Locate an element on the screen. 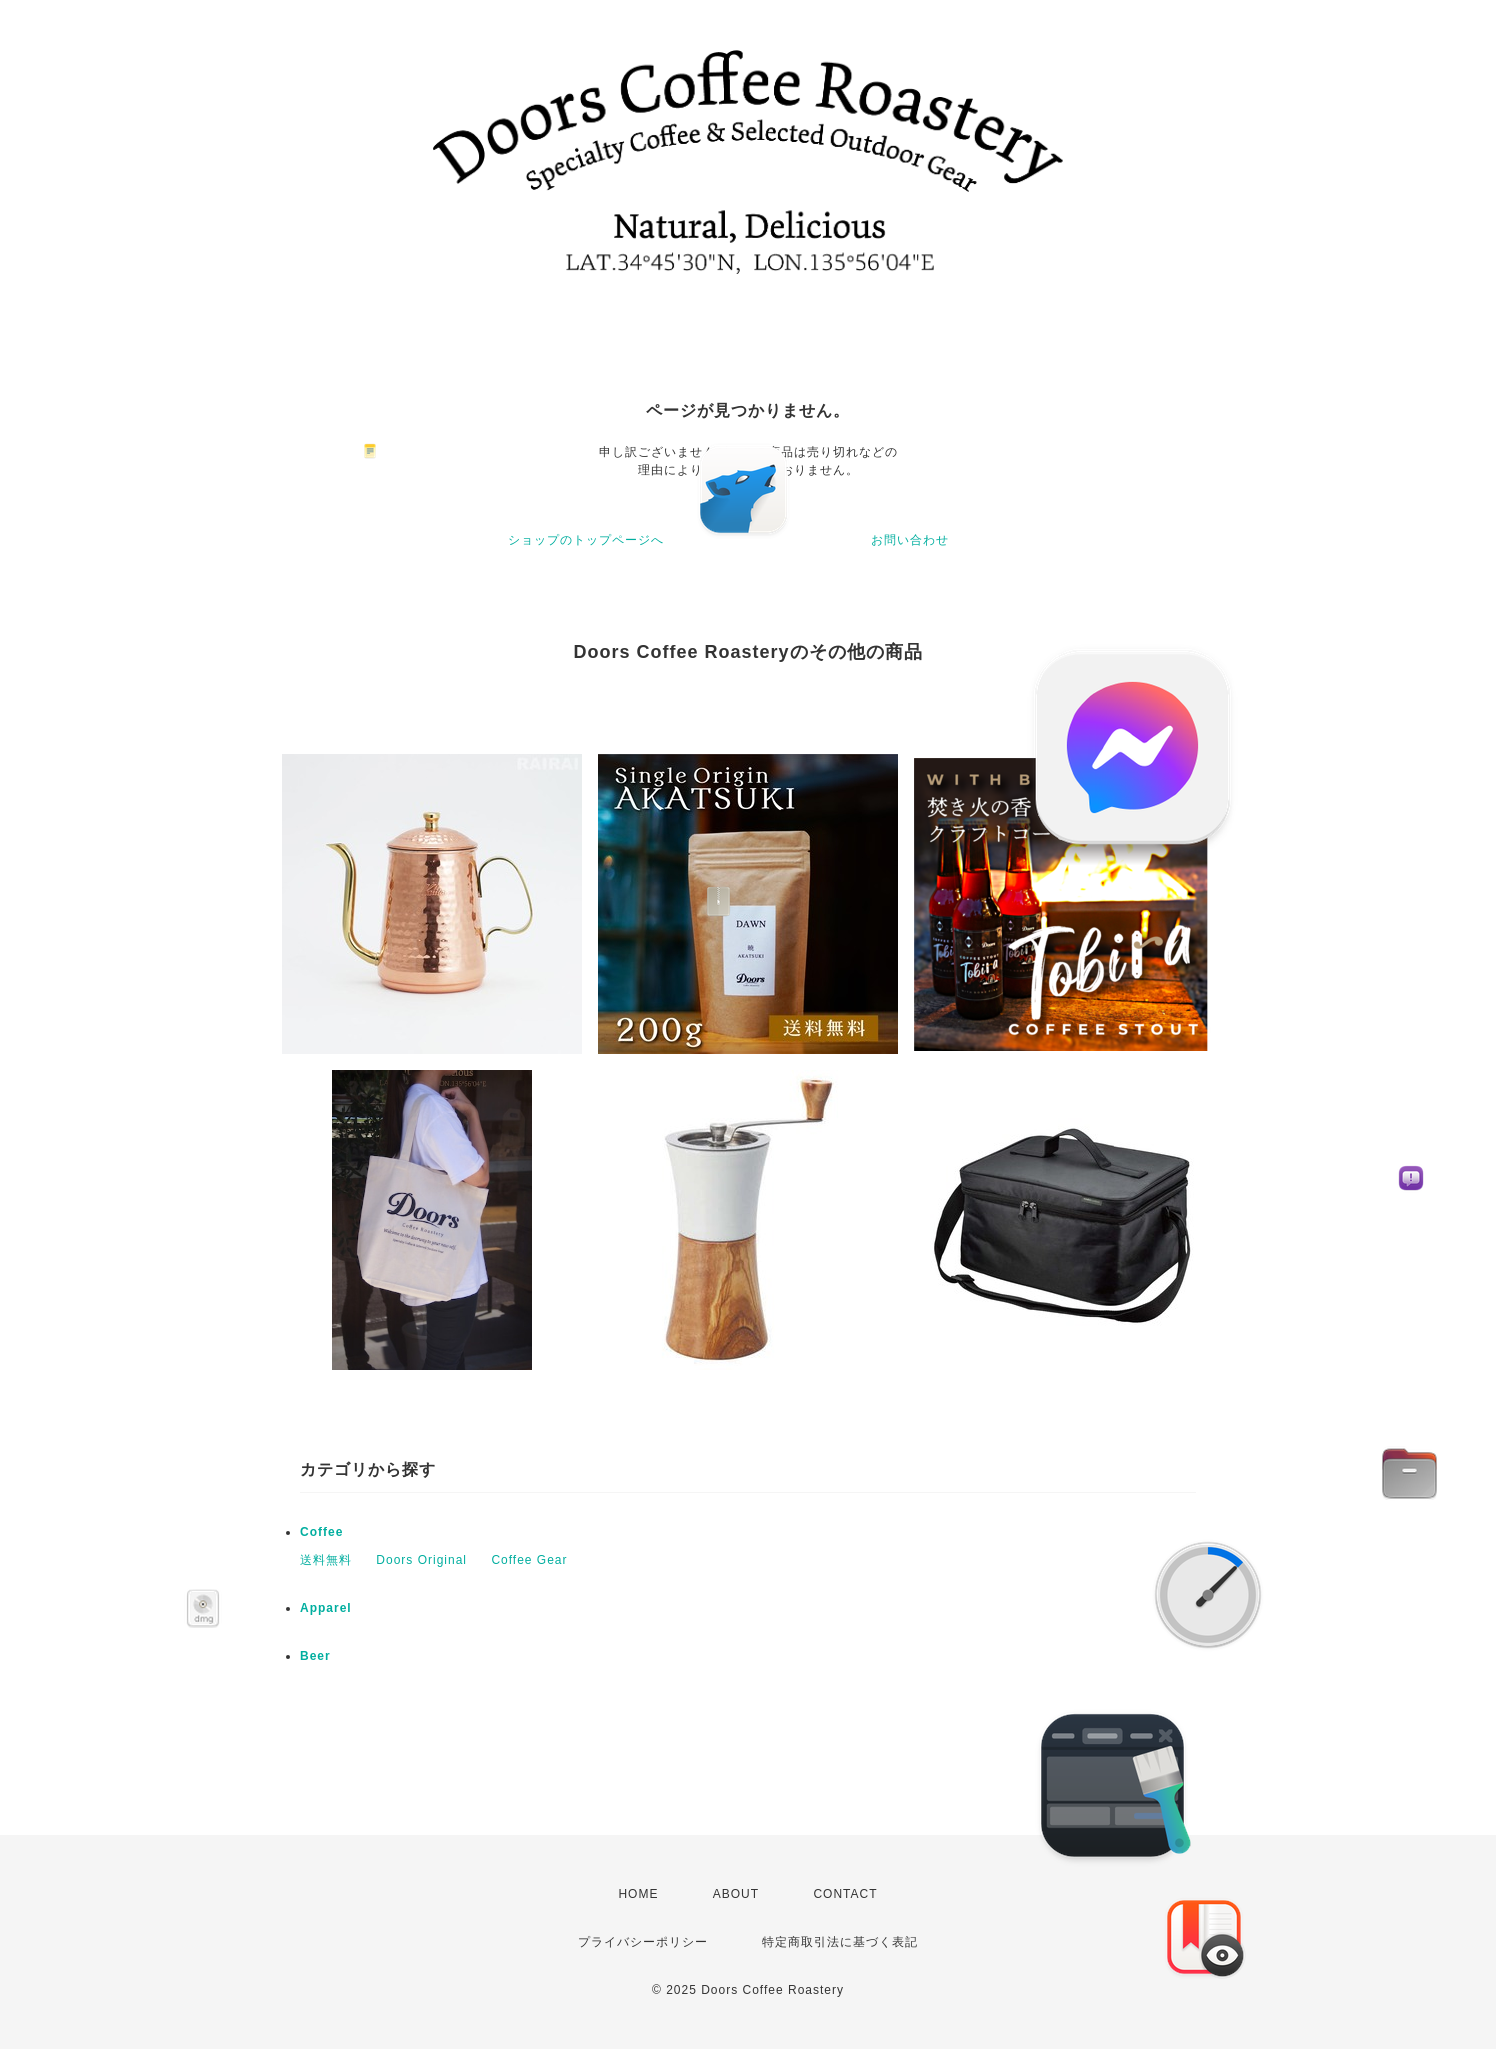 The height and width of the screenshot is (2049, 1496). open Facebook Messenger is located at coordinates (1132, 747).